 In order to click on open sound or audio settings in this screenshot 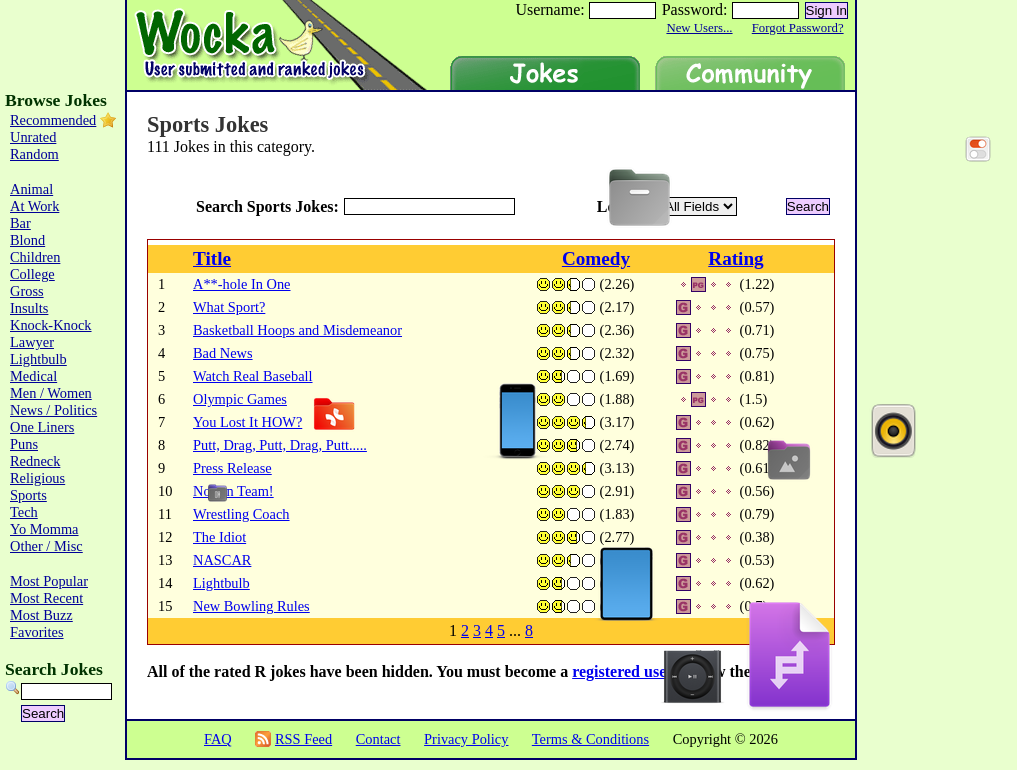, I will do `click(893, 430)`.